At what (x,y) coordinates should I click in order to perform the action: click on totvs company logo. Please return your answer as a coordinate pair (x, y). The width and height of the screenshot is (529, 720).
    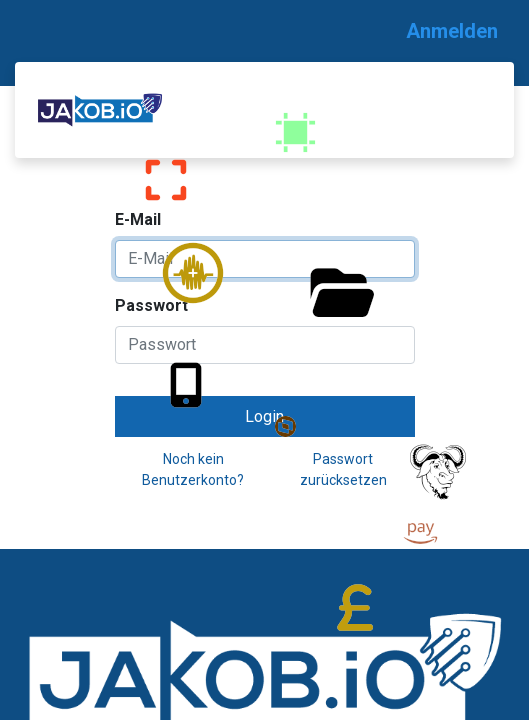
    Looking at the image, I should click on (285, 426).